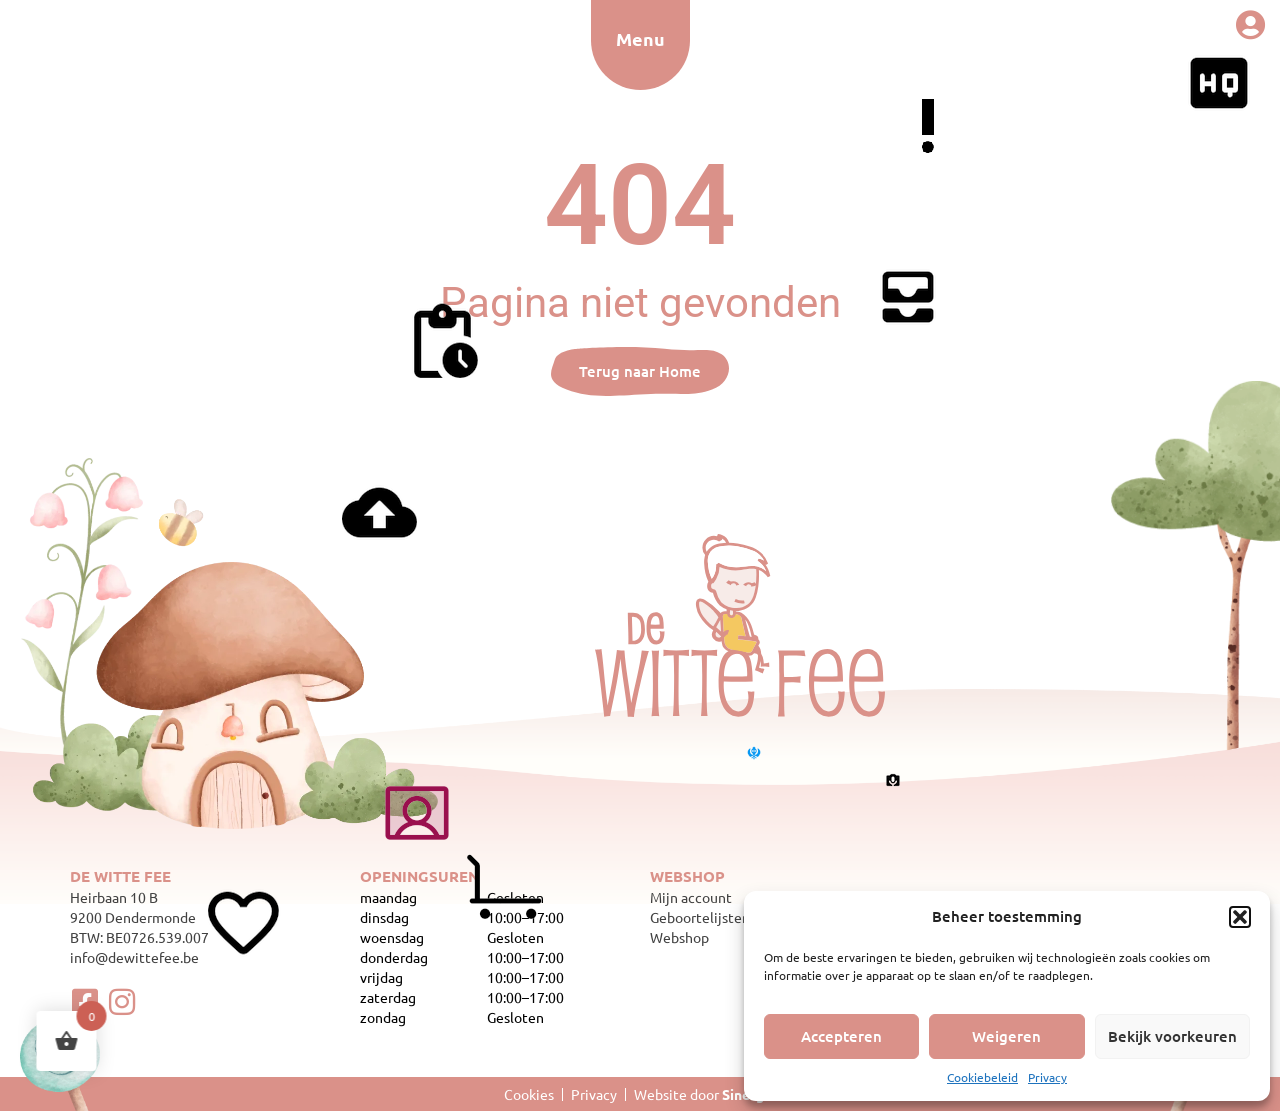 The height and width of the screenshot is (1111, 1280). I want to click on indicates a high priority notification or alert, so click(928, 126).